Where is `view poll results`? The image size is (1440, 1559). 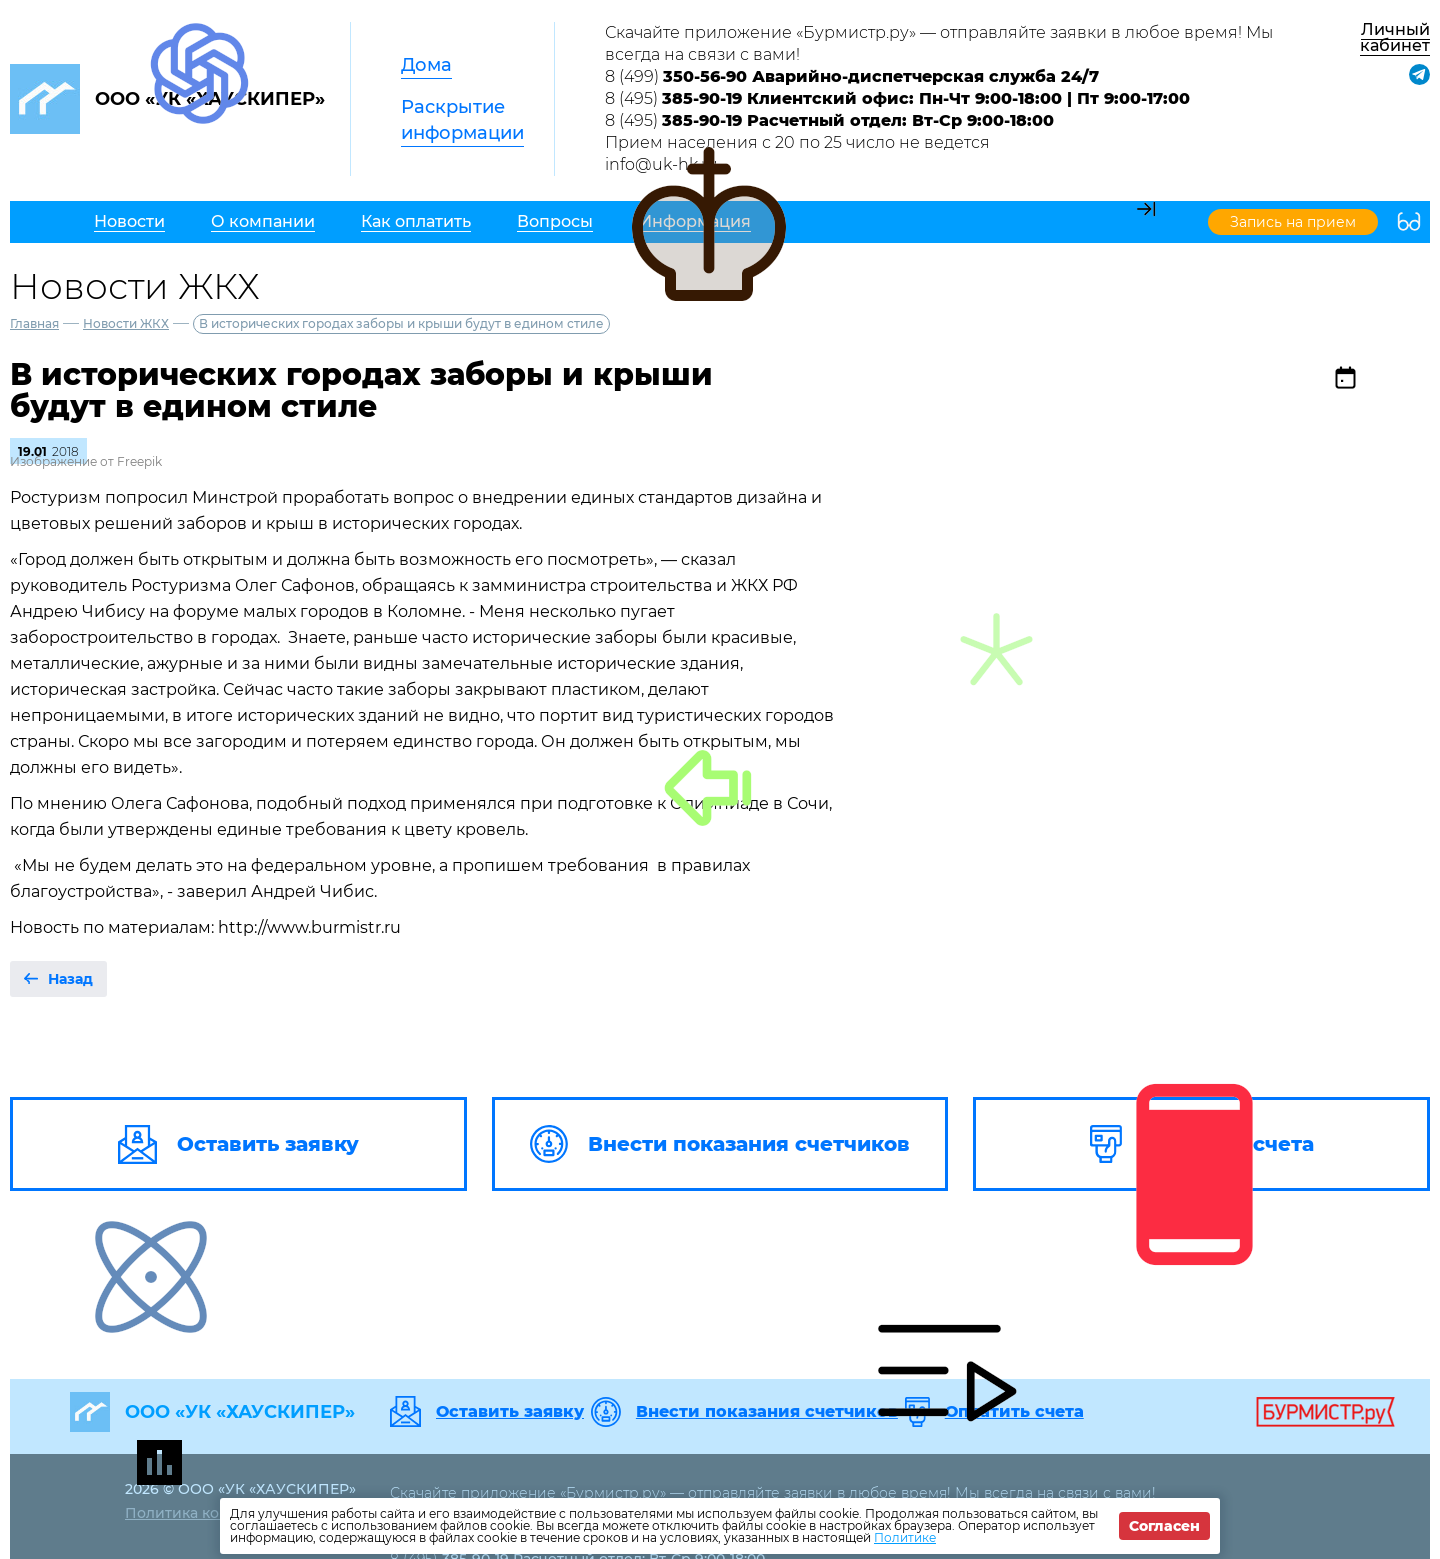
view poll results is located at coordinates (159, 1462).